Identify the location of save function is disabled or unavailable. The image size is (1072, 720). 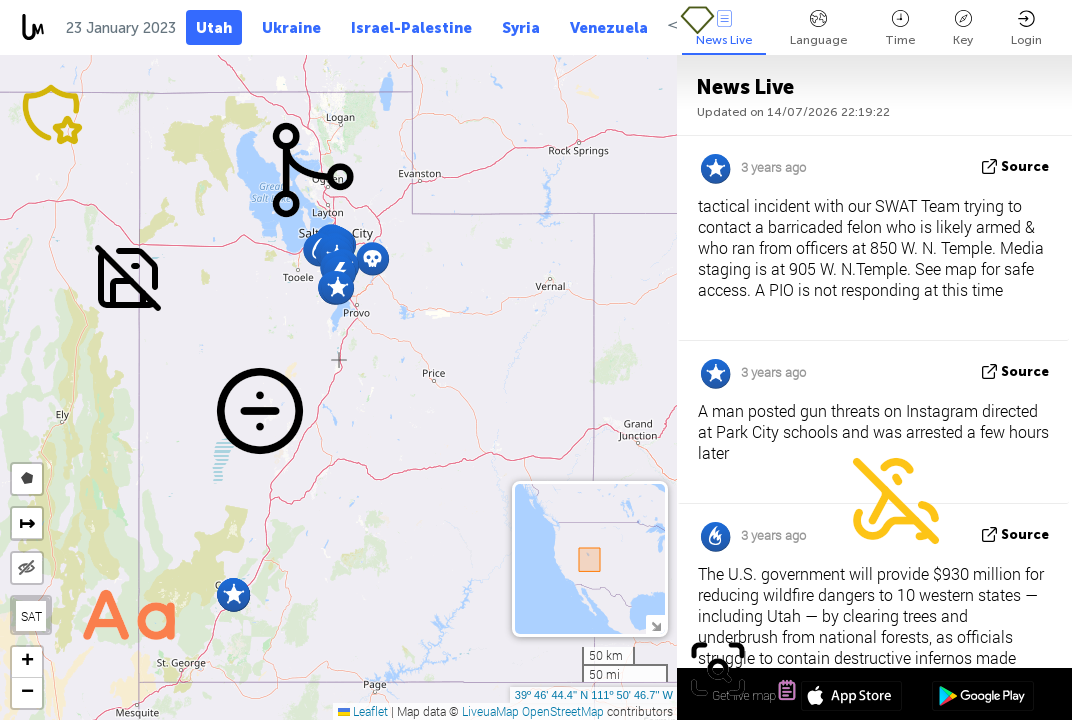
(128, 278).